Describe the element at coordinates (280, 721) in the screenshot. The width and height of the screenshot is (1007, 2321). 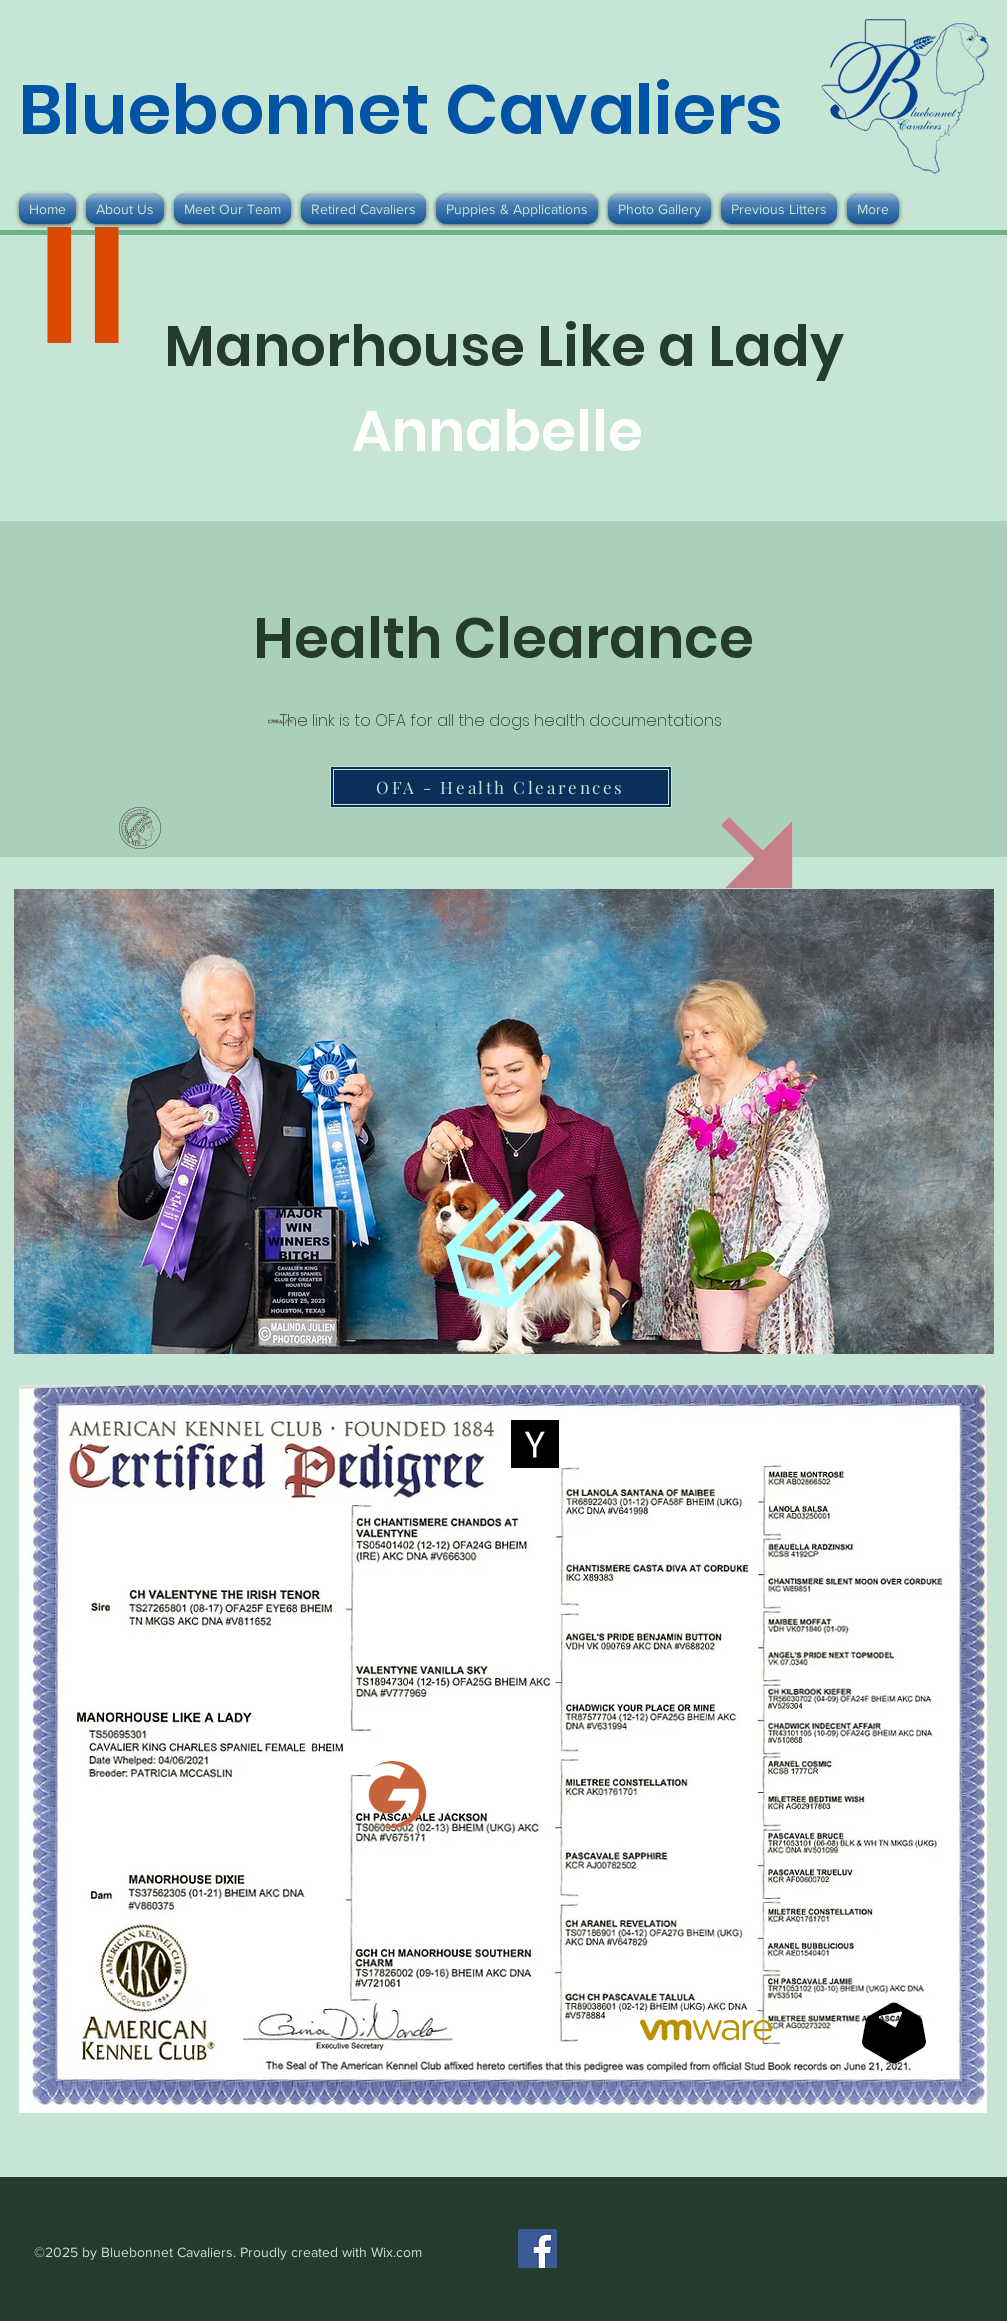
I see `creality brand logo` at that location.